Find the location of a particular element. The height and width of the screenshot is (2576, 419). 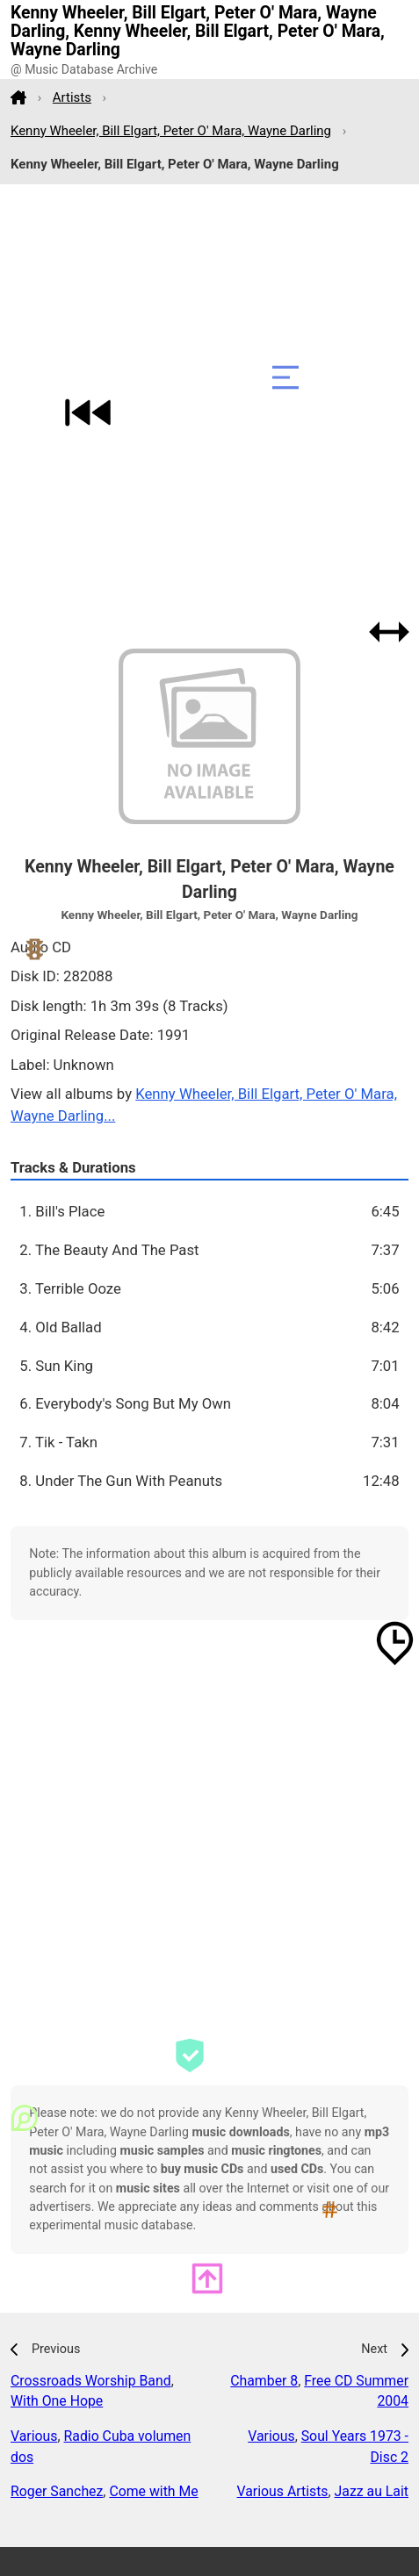

expand content horizontally is located at coordinates (389, 632).